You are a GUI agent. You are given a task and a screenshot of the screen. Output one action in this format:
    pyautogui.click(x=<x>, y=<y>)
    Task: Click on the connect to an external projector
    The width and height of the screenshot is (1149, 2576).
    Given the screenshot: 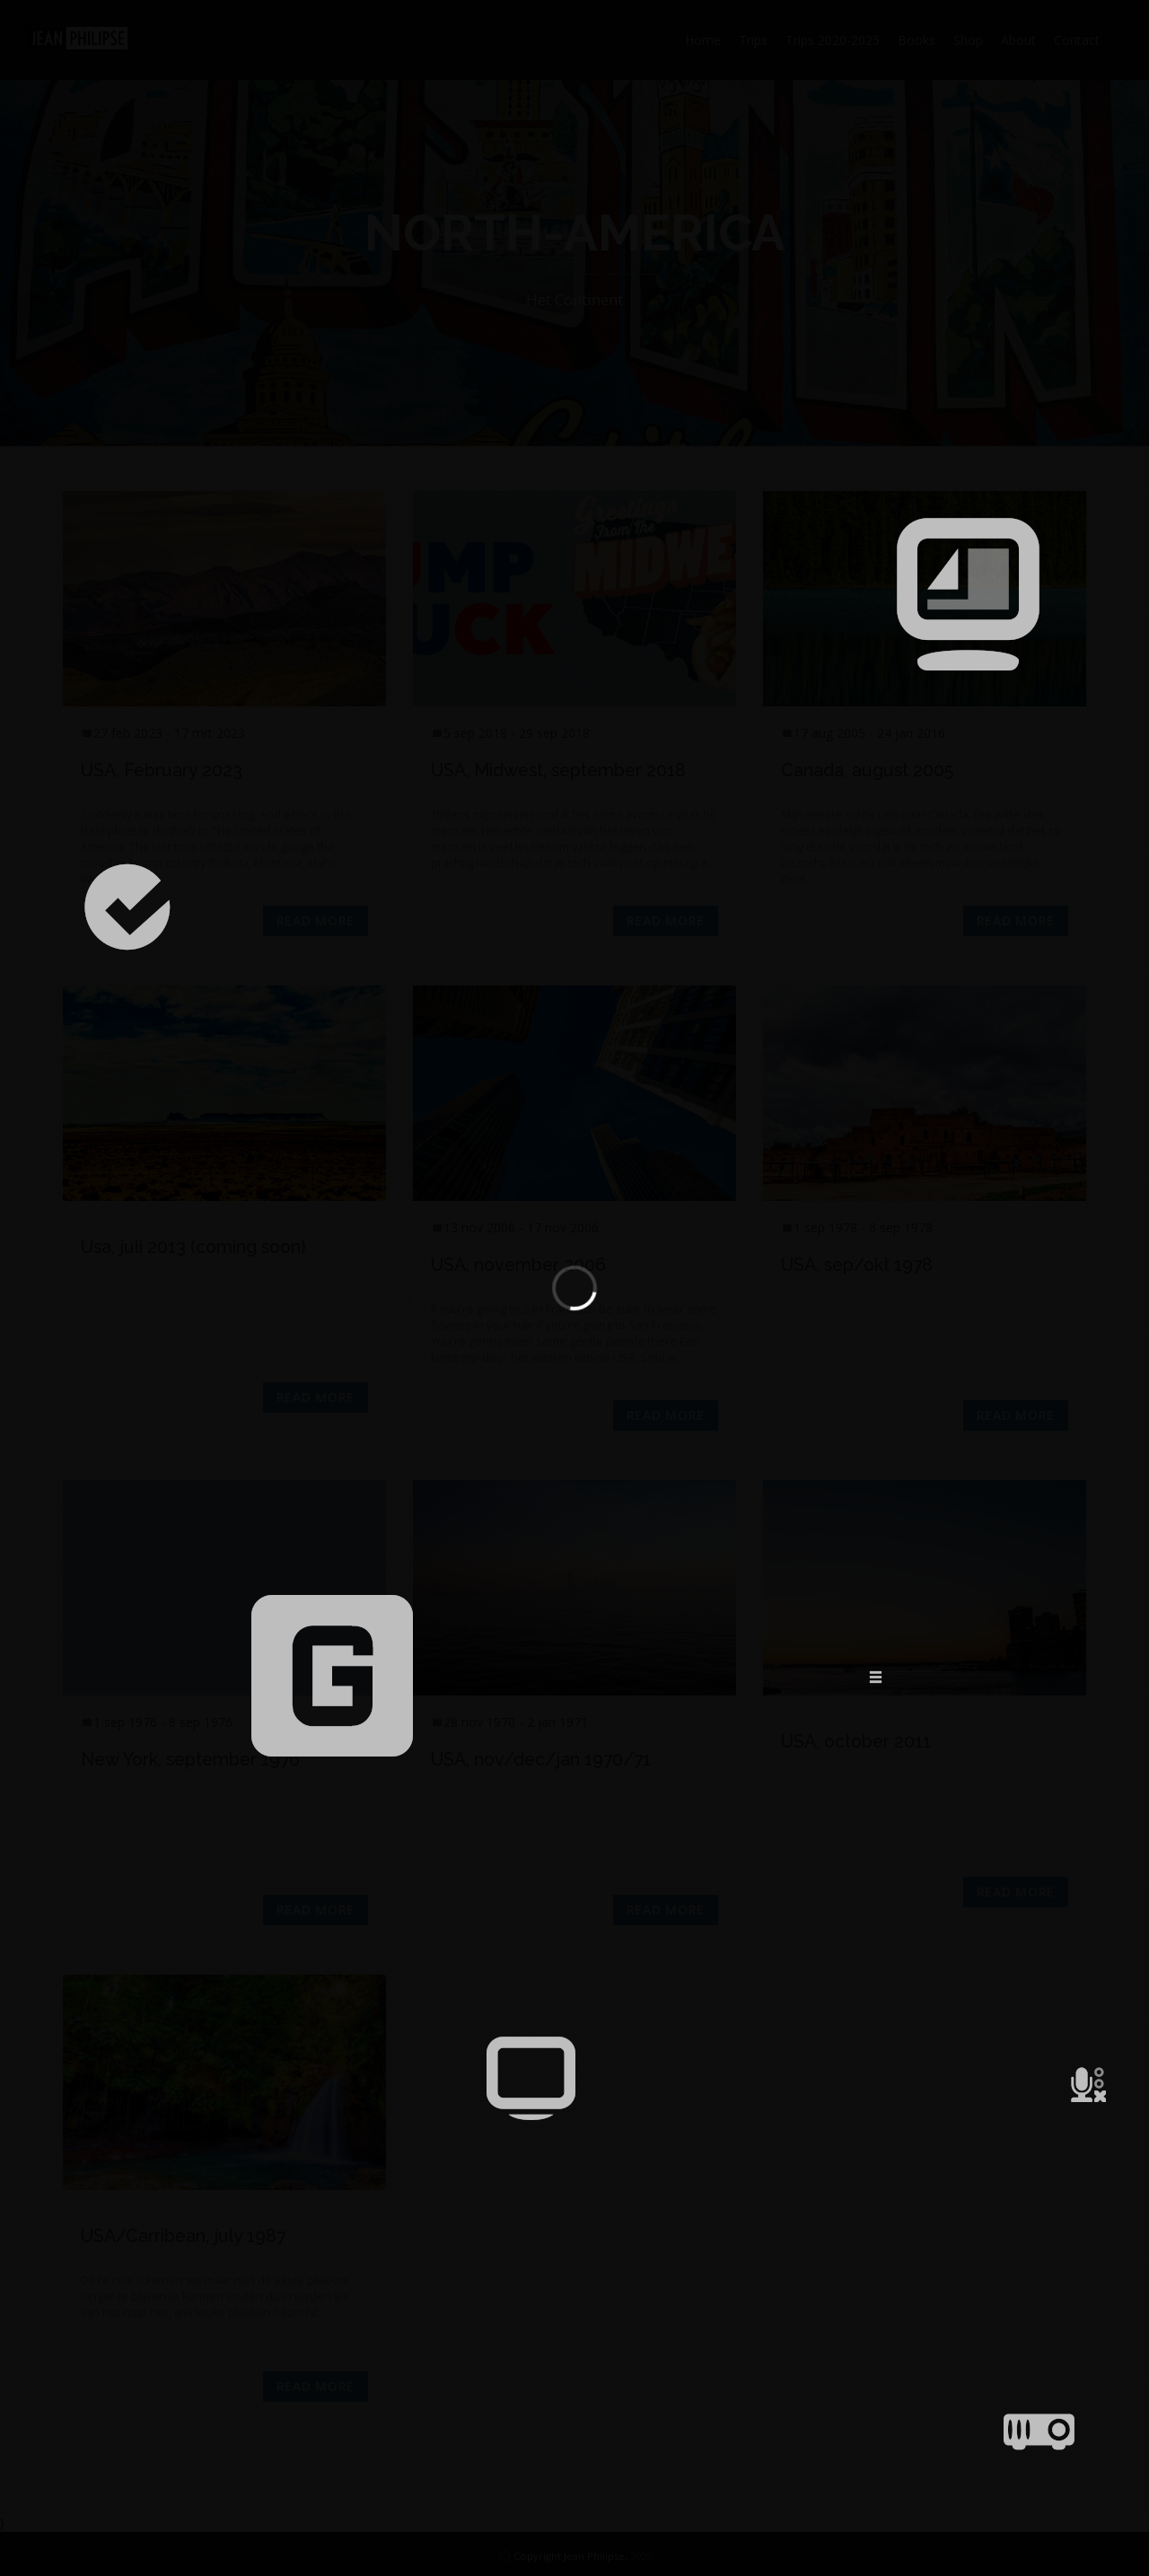 What is the action you would take?
    pyautogui.click(x=1039, y=2427)
    